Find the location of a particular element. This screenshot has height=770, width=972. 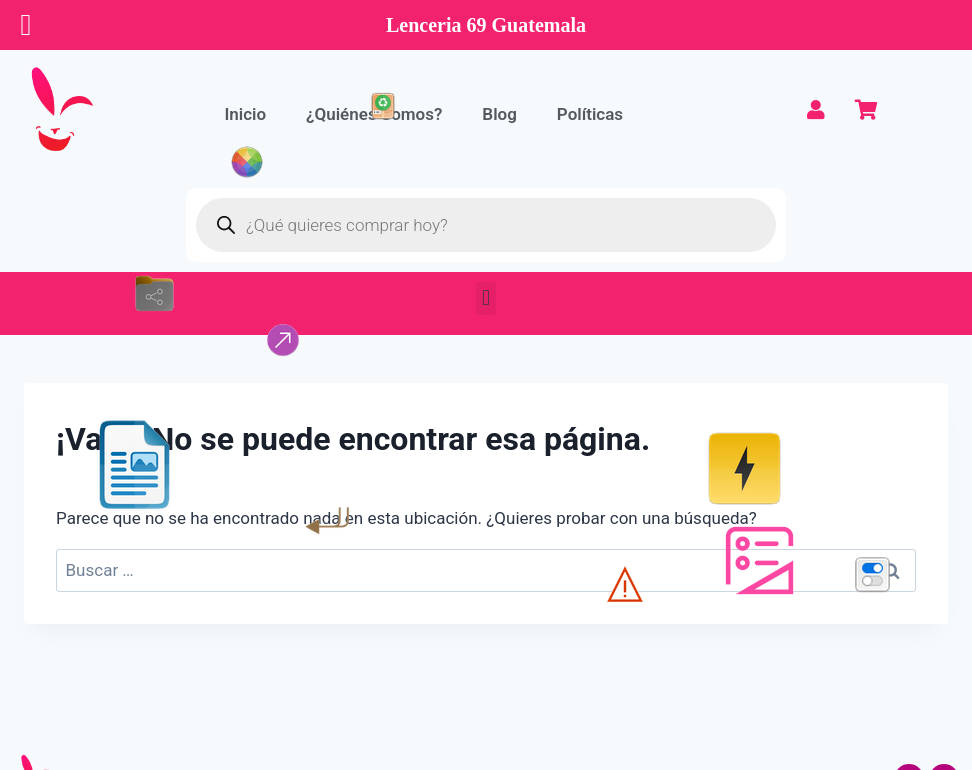

open a text document file is located at coordinates (134, 464).